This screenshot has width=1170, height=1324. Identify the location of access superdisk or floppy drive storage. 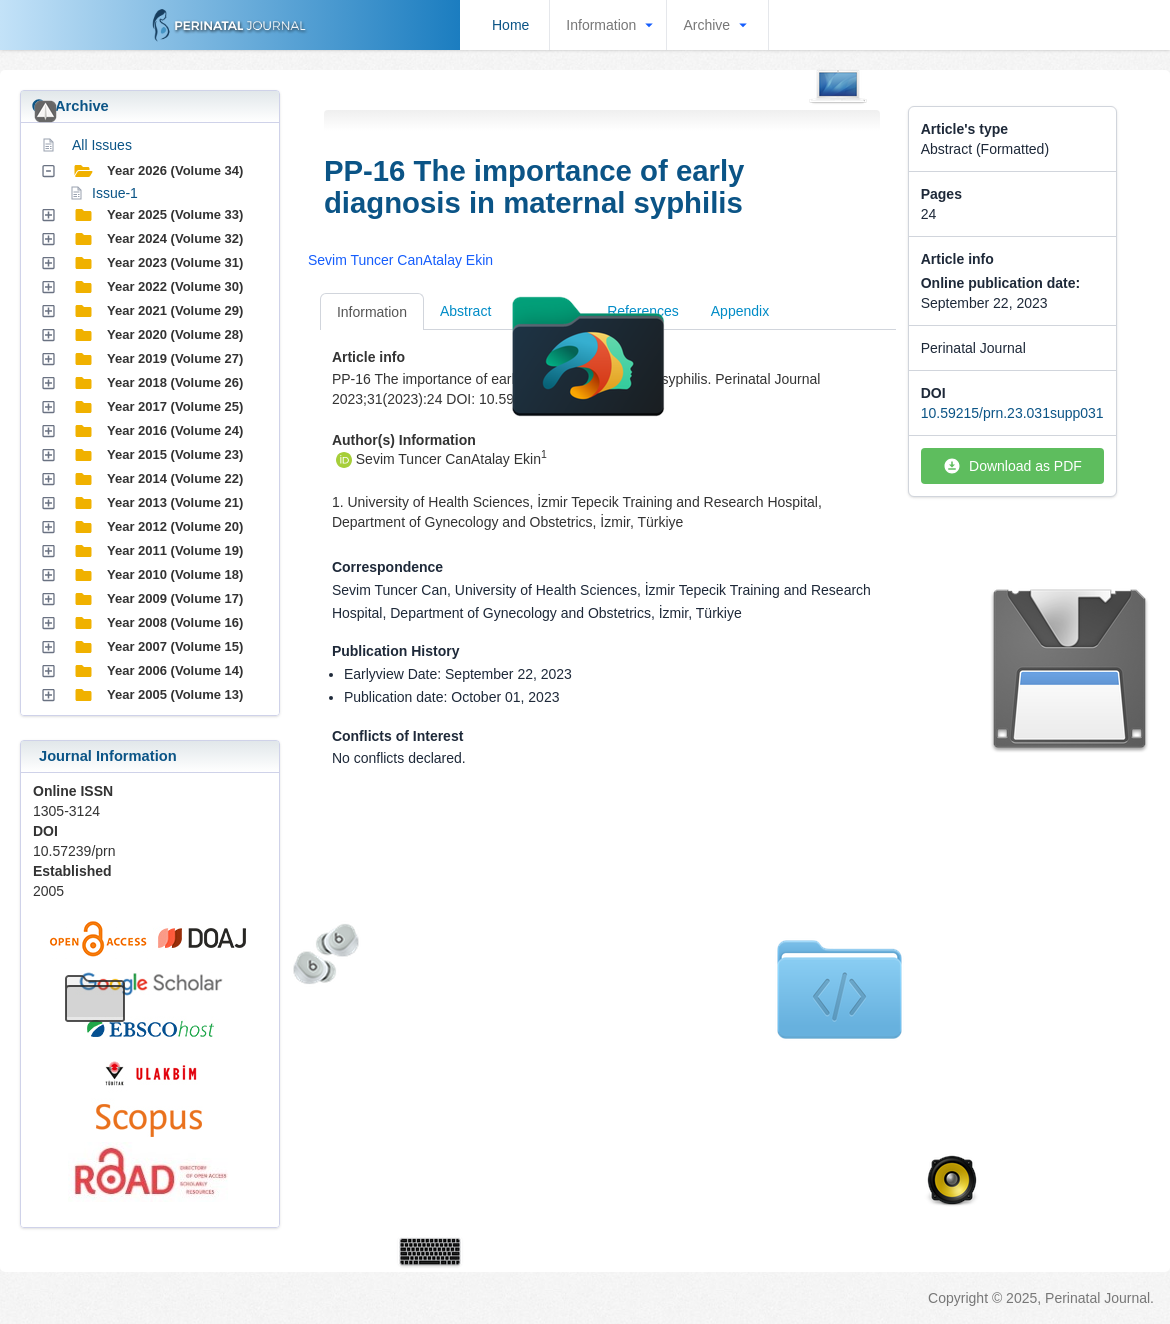
(1069, 670).